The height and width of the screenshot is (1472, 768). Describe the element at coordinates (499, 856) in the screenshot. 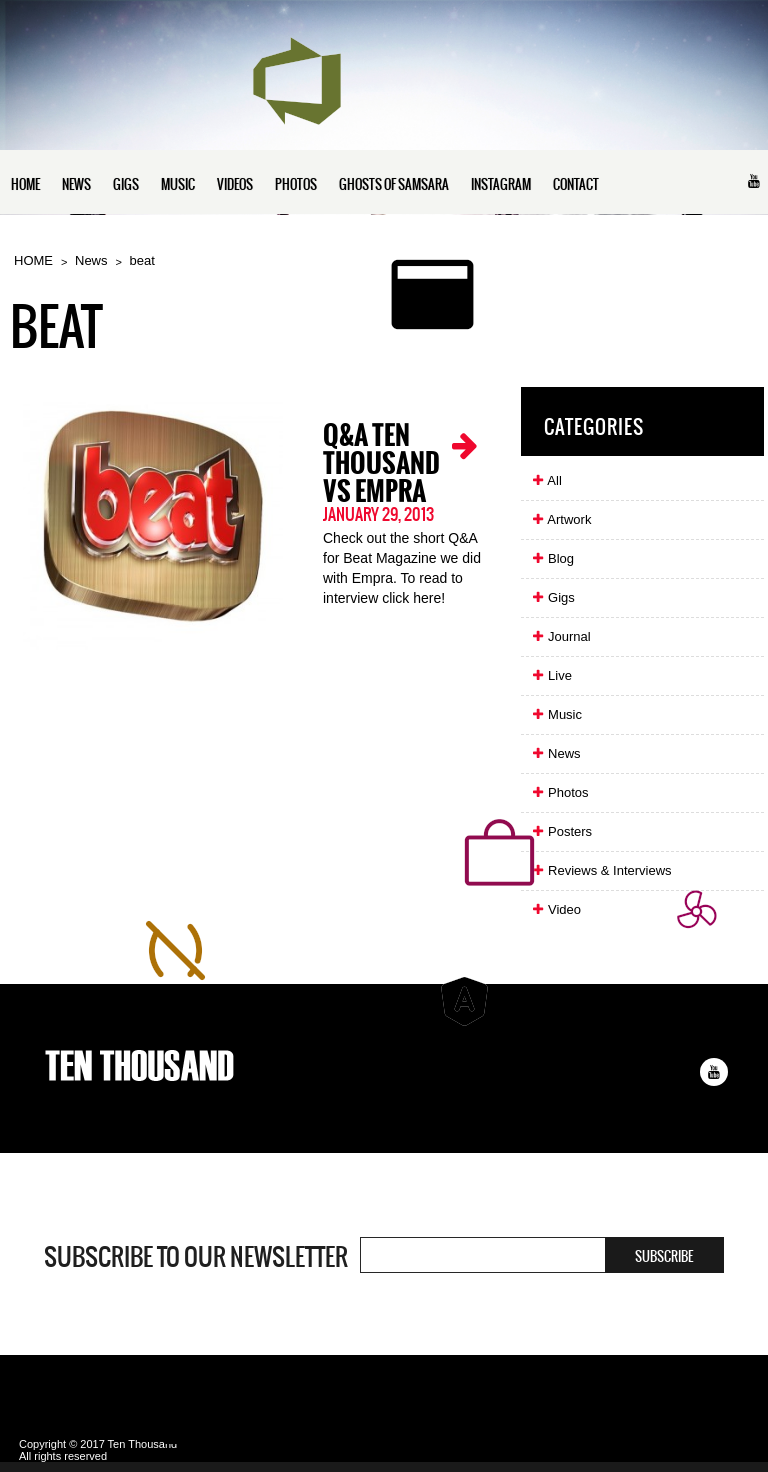

I see `view your shopping bag` at that location.